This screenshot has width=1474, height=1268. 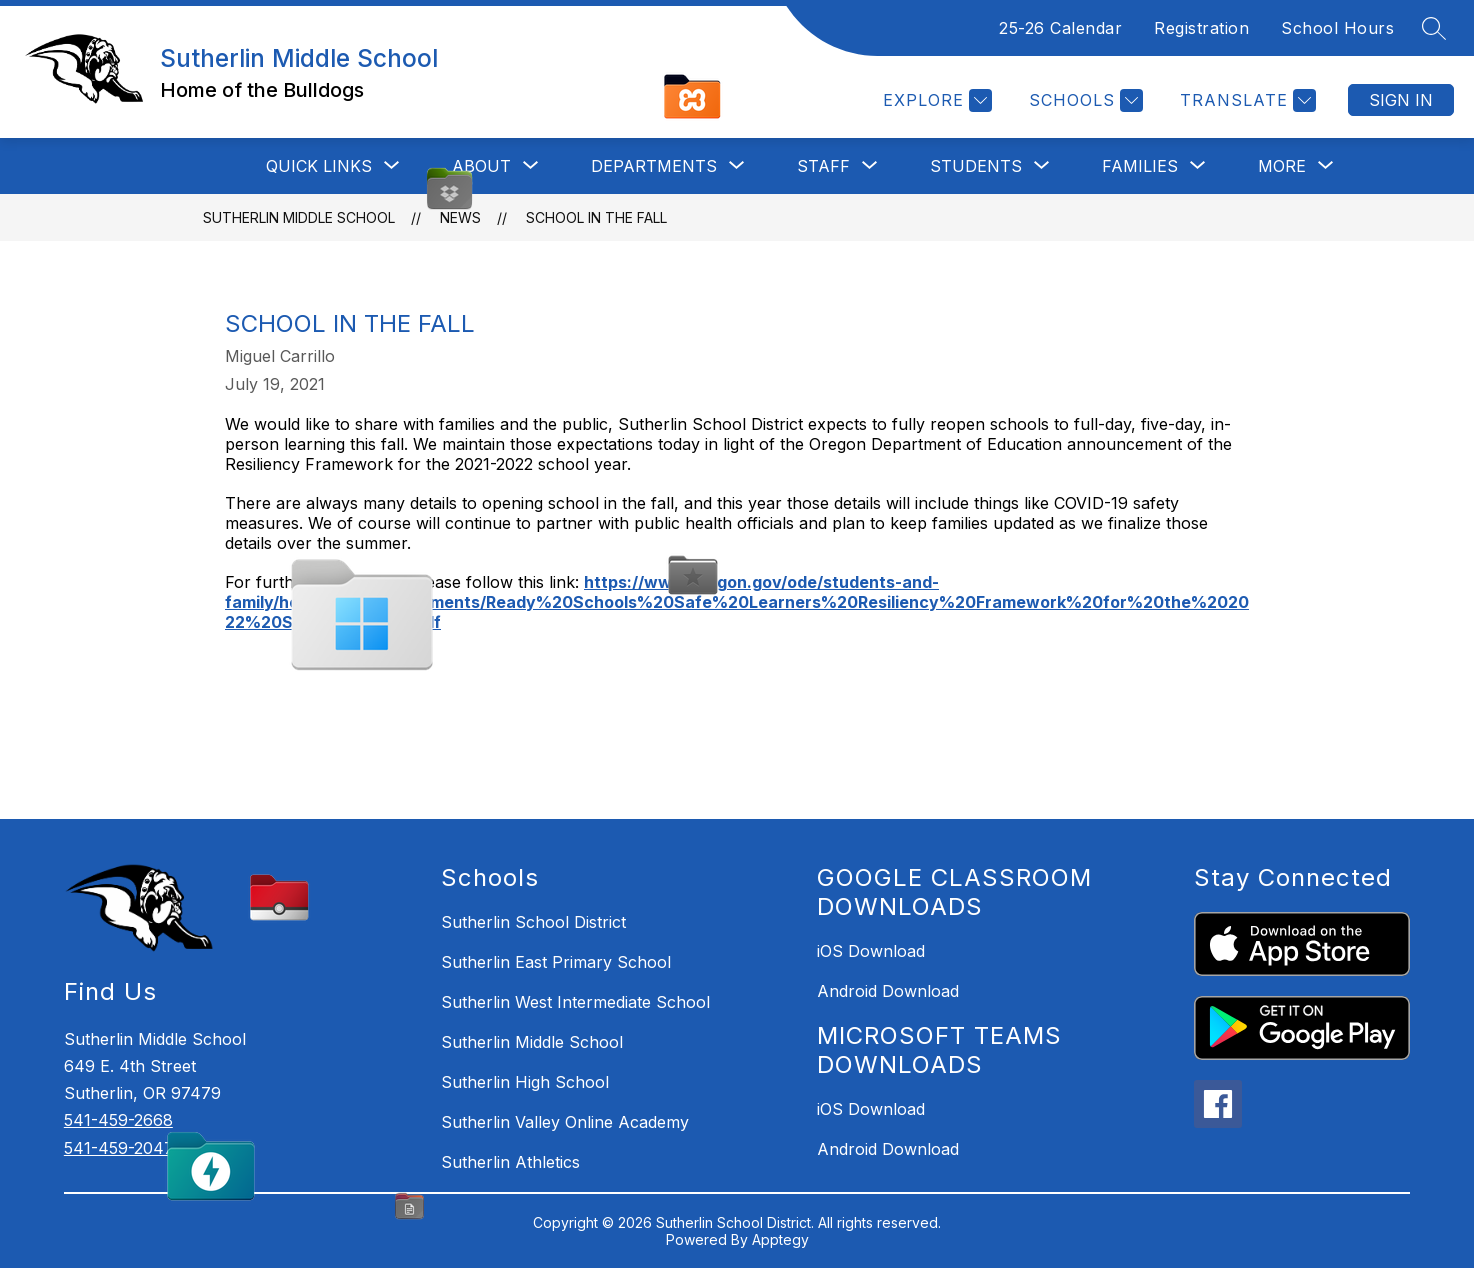 I want to click on open the windows 11 system folder, so click(x=361, y=618).